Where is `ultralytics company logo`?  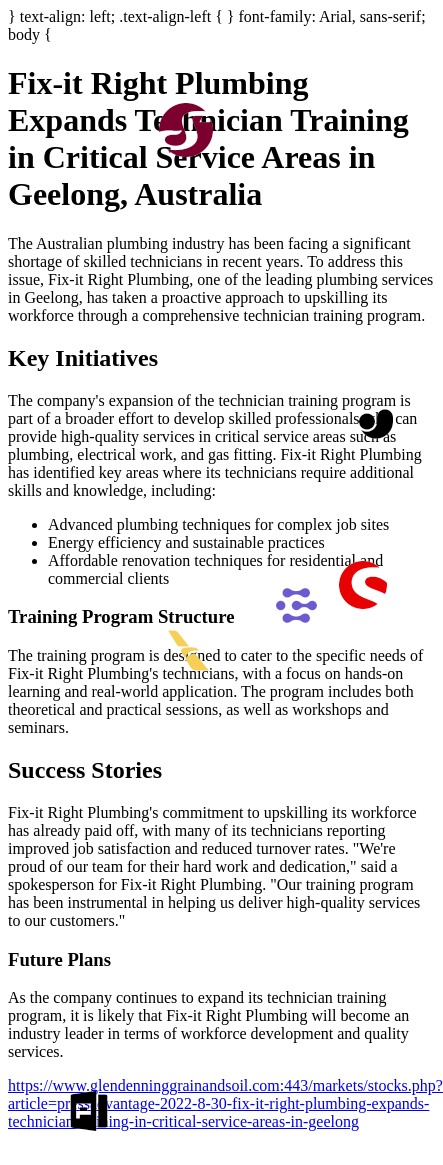
ultralytics company logo is located at coordinates (376, 424).